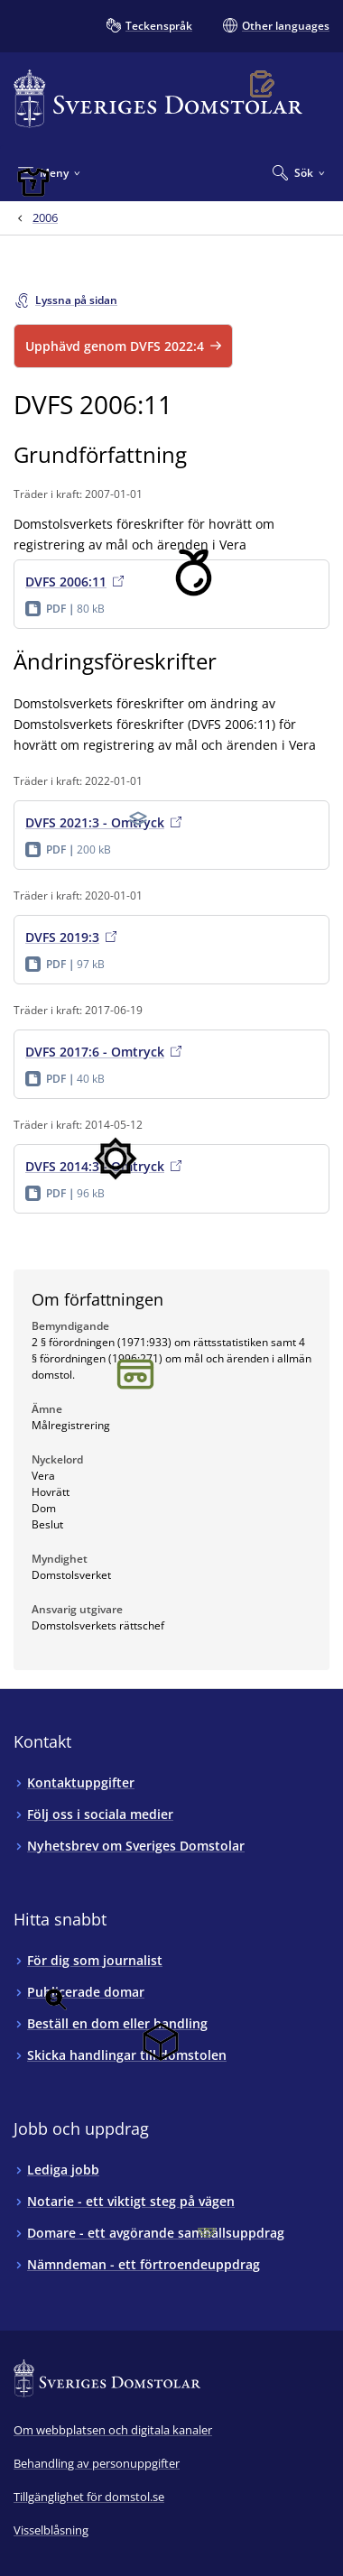 Image resolution: width=343 pixels, height=2576 pixels. What do you see at coordinates (193, 573) in the screenshot?
I see `select orange flavor or citrus option` at bounding box center [193, 573].